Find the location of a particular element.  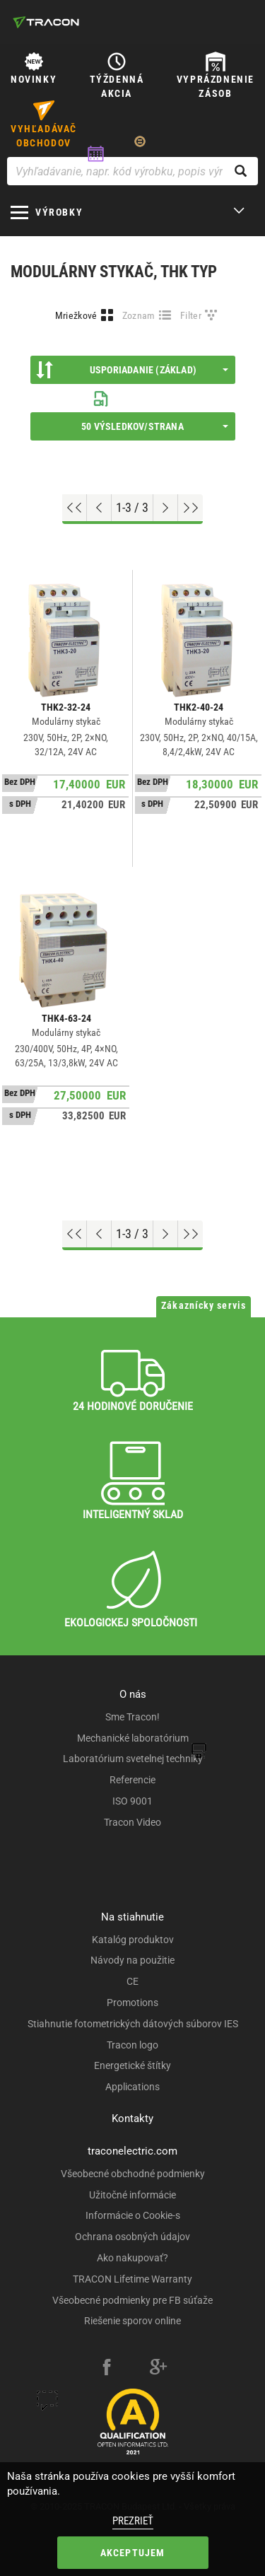

indicates an unverified conditional breakpoint in debug mode is located at coordinates (140, 141).